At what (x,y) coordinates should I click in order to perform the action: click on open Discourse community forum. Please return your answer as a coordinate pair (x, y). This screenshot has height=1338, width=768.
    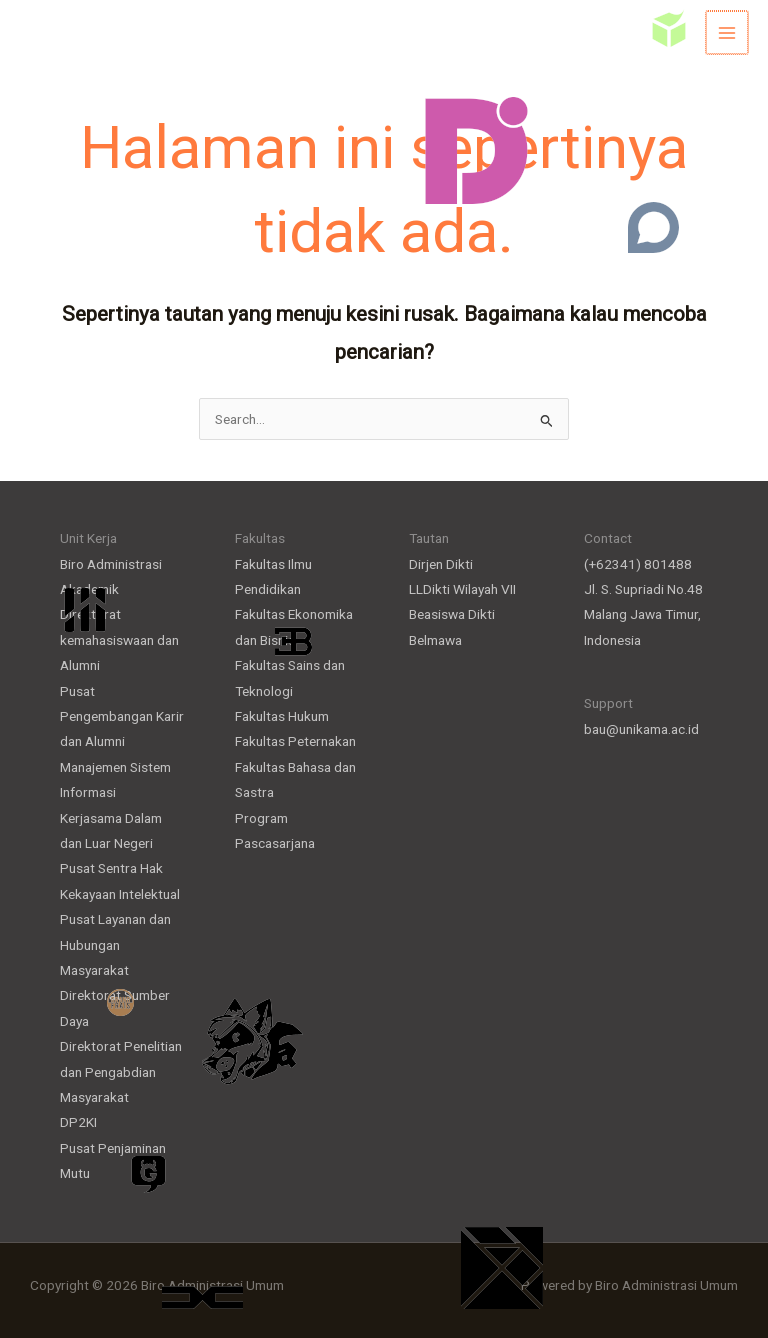
    Looking at the image, I should click on (653, 227).